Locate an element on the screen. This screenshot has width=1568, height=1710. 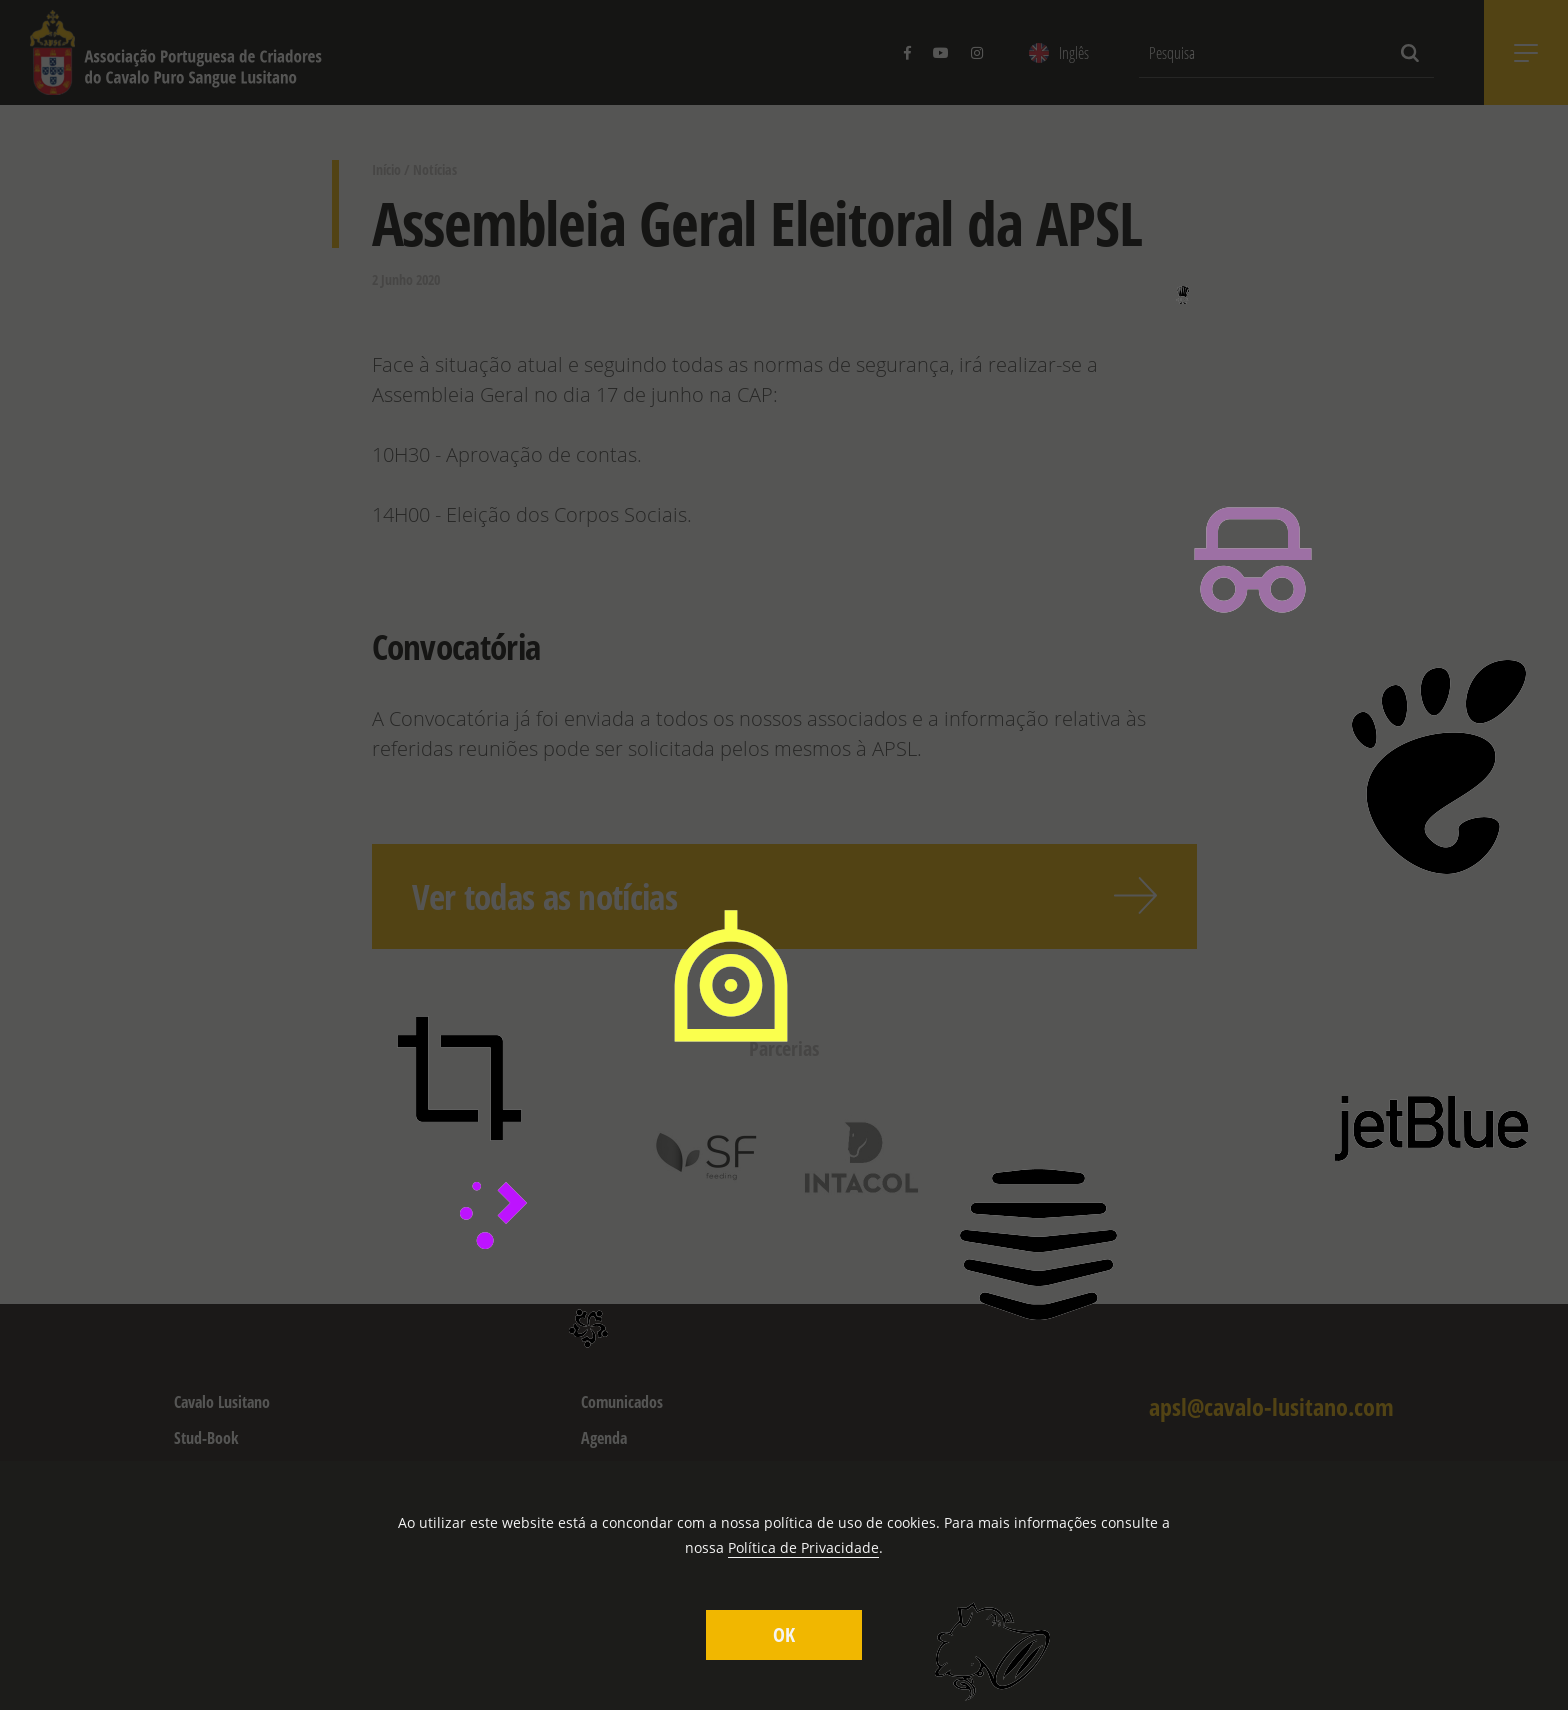
crop an image or photo is located at coordinates (459, 1078).